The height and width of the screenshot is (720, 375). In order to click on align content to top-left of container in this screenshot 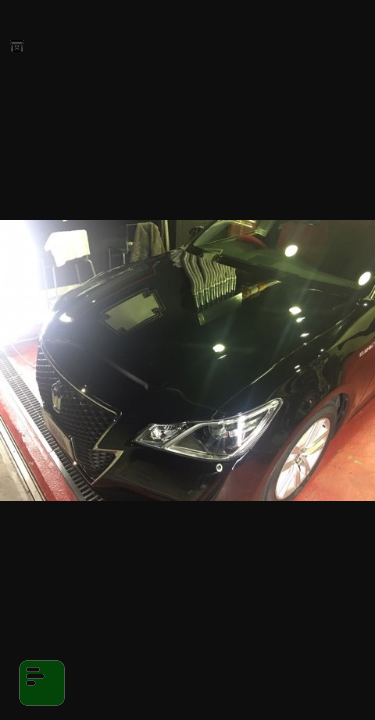, I will do `click(42, 683)`.